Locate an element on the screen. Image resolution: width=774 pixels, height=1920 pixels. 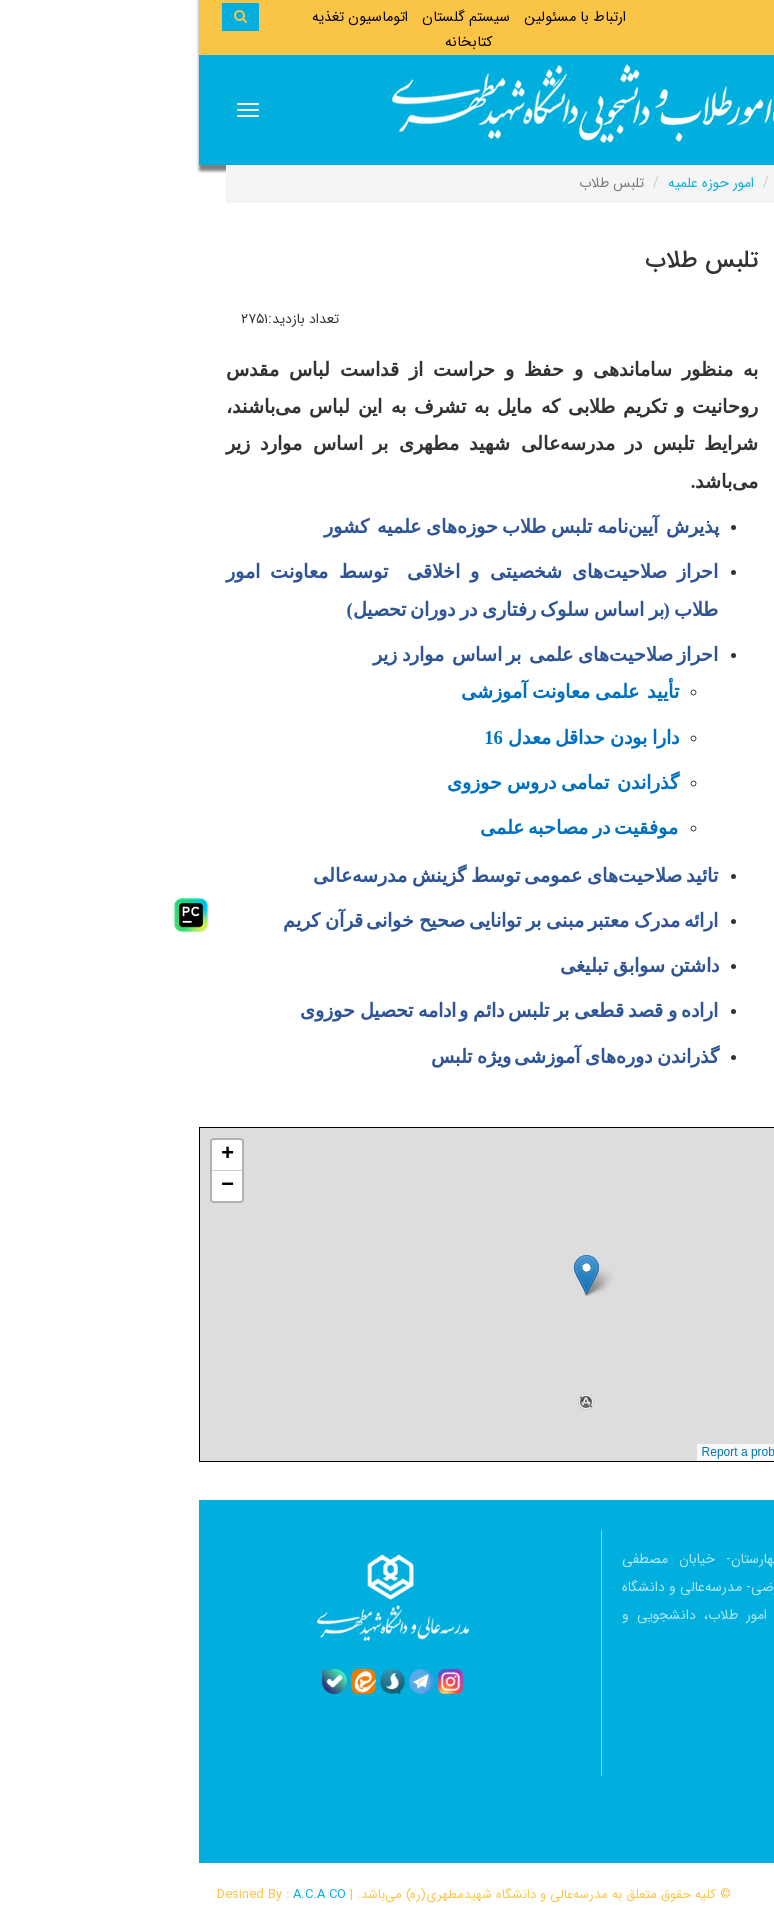
open PyCharm IDE is located at coordinates (191, 915).